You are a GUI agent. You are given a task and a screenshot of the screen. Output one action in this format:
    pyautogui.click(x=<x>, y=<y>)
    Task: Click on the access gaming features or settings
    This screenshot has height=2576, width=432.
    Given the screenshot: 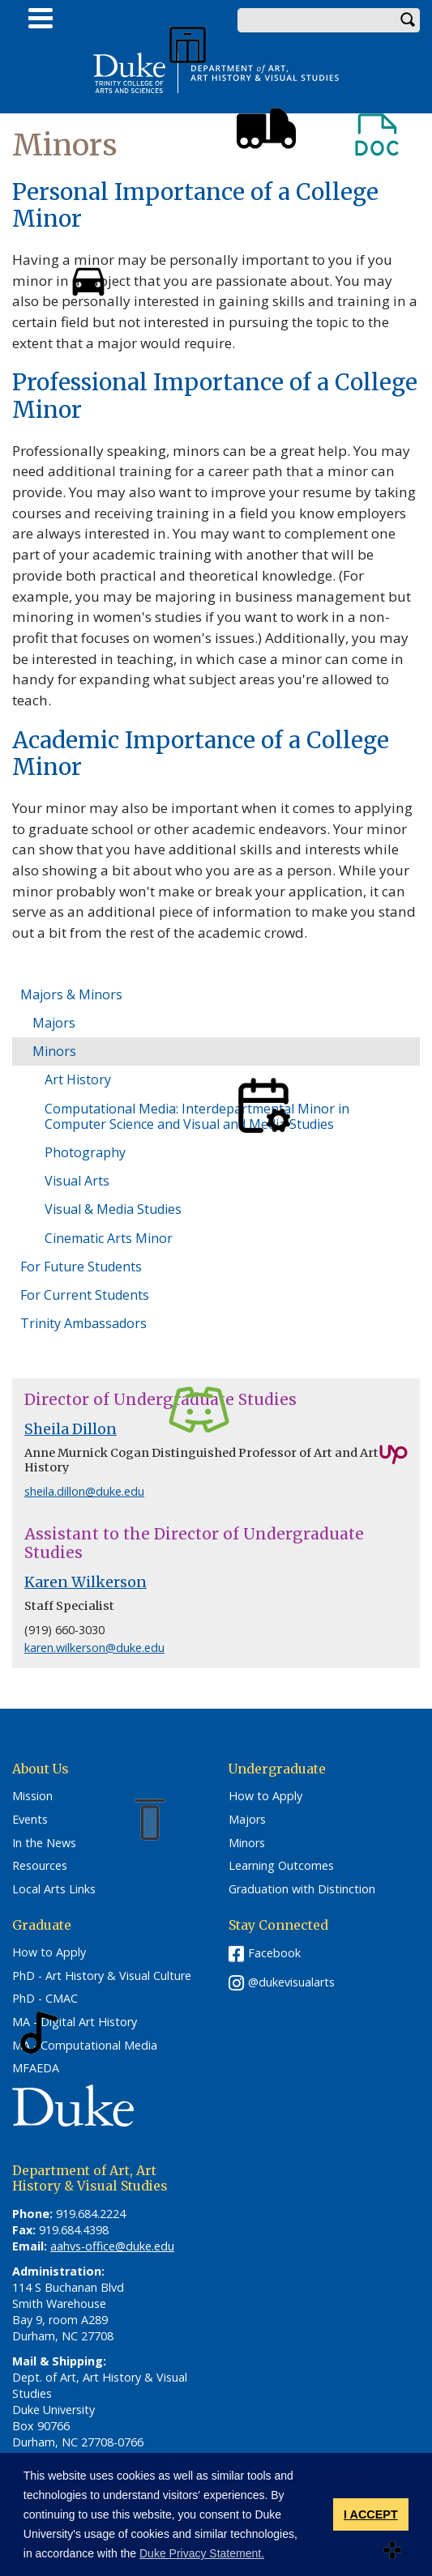 What is the action you would take?
    pyautogui.click(x=392, y=2550)
    